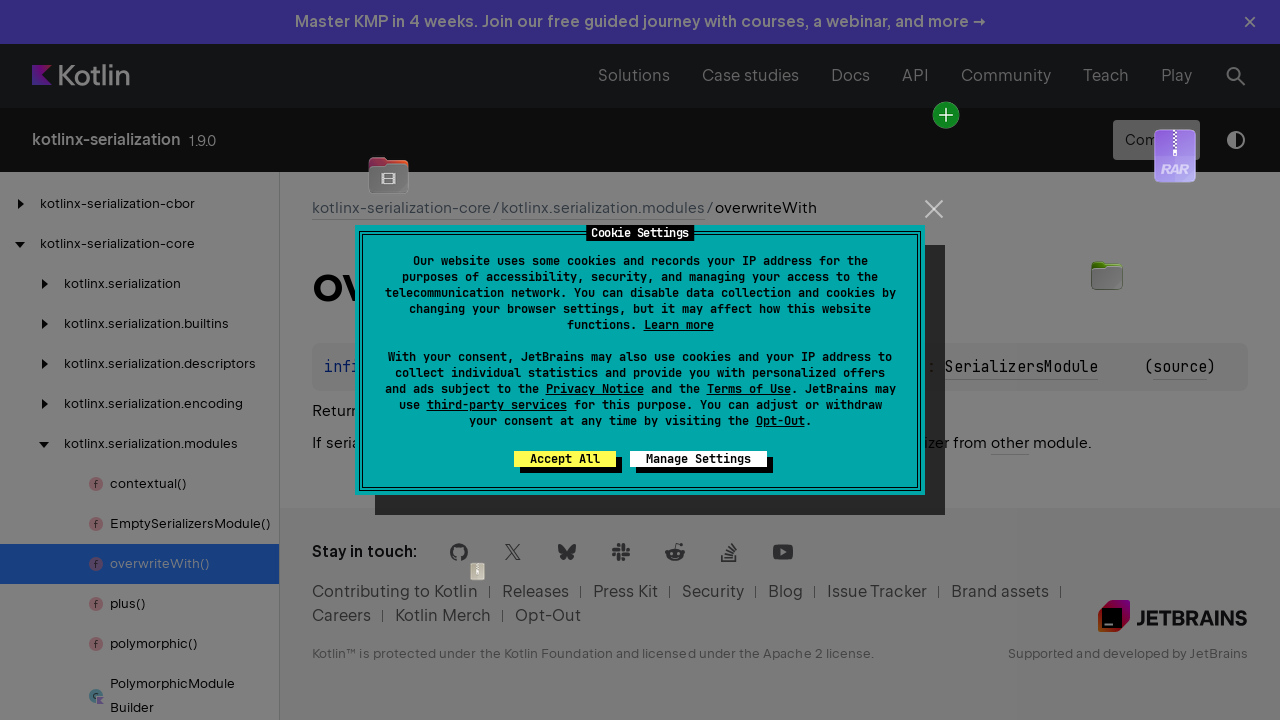 This screenshot has height=720, width=1280. What do you see at coordinates (1175, 156) in the screenshot?
I see `a compressed RAR archive file` at bounding box center [1175, 156].